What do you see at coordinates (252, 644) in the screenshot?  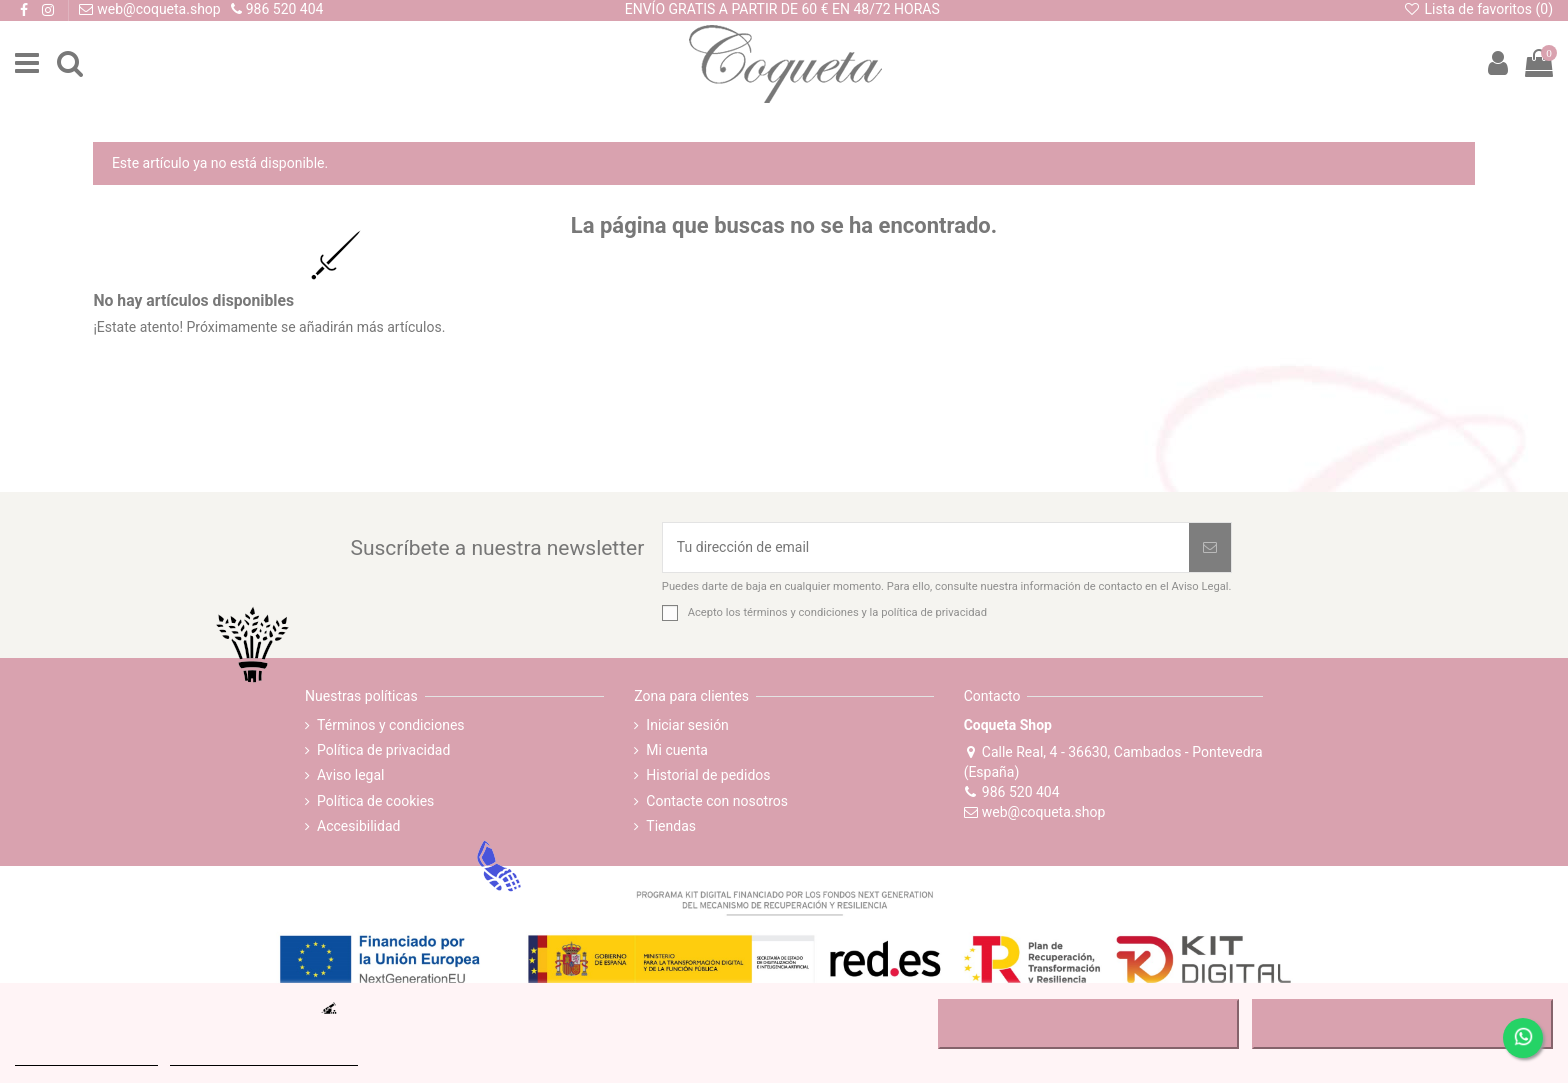 I see `represents farming or agriculture in a game interface` at bounding box center [252, 644].